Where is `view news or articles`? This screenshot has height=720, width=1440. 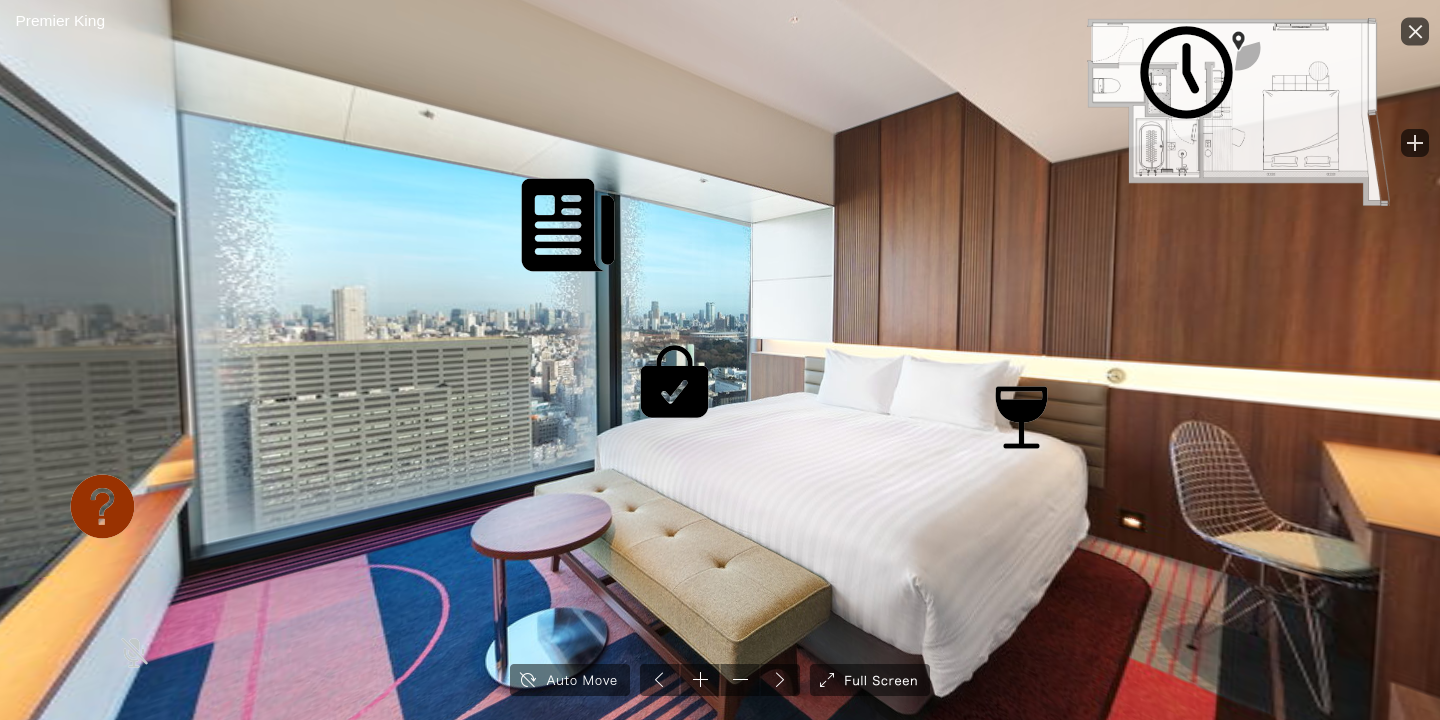
view news or articles is located at coordinates (568, 225).